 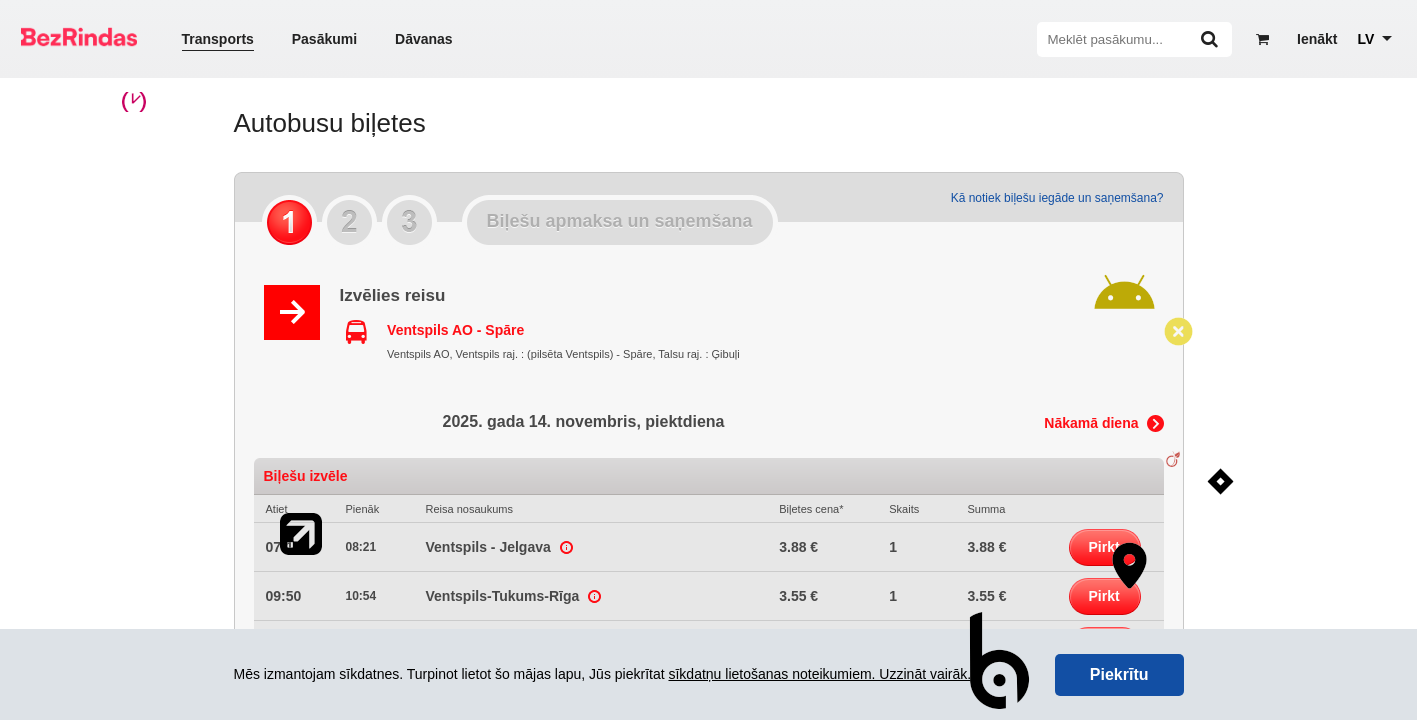 What do you see at coordinates (1129, 565) in the screenshot?
I see `view current location on map` at bounding box center [1129, 565].